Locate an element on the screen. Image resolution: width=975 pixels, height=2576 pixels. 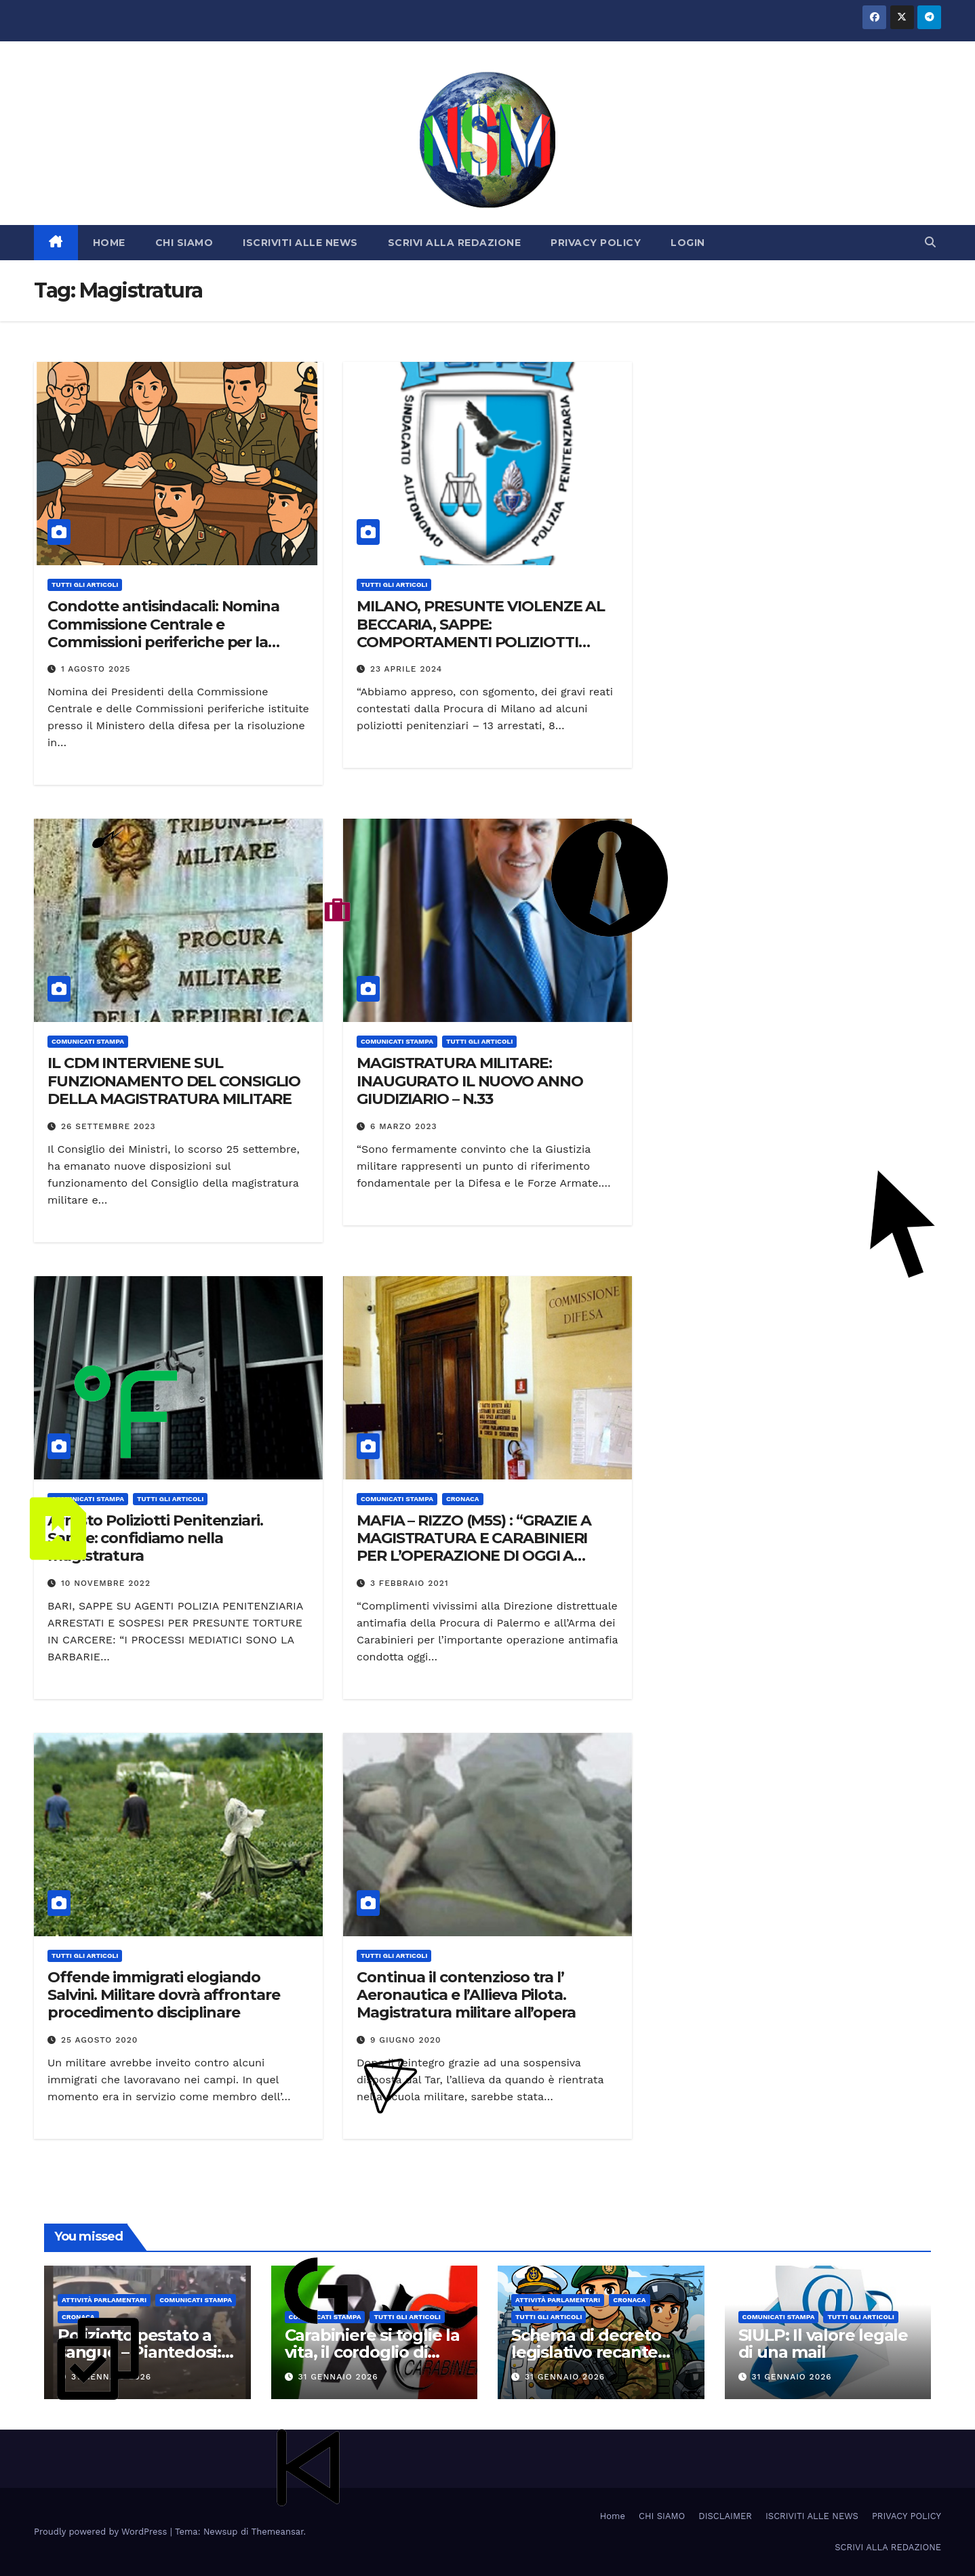
pushed app logo is located at coordinates (391, 2086).